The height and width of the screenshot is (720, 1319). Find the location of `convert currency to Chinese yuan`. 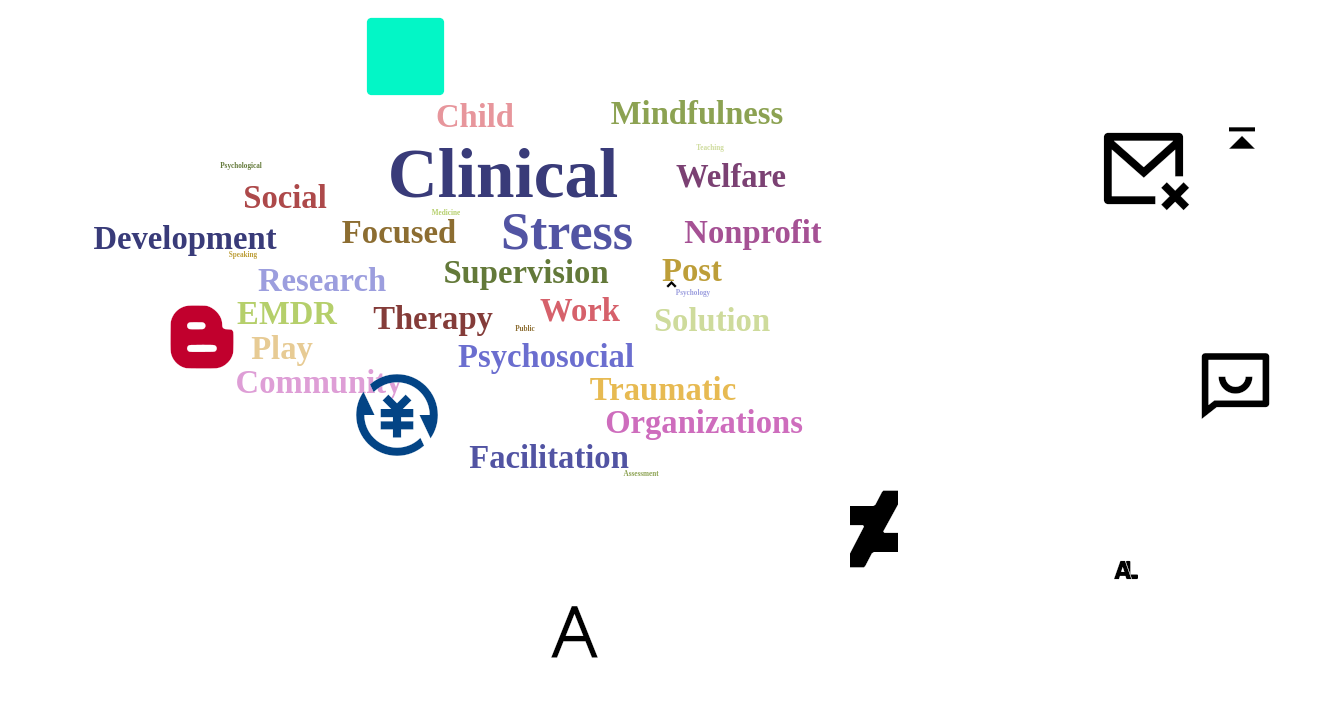

convert currency to Chinese yuan is located at coordinates (397, 415).